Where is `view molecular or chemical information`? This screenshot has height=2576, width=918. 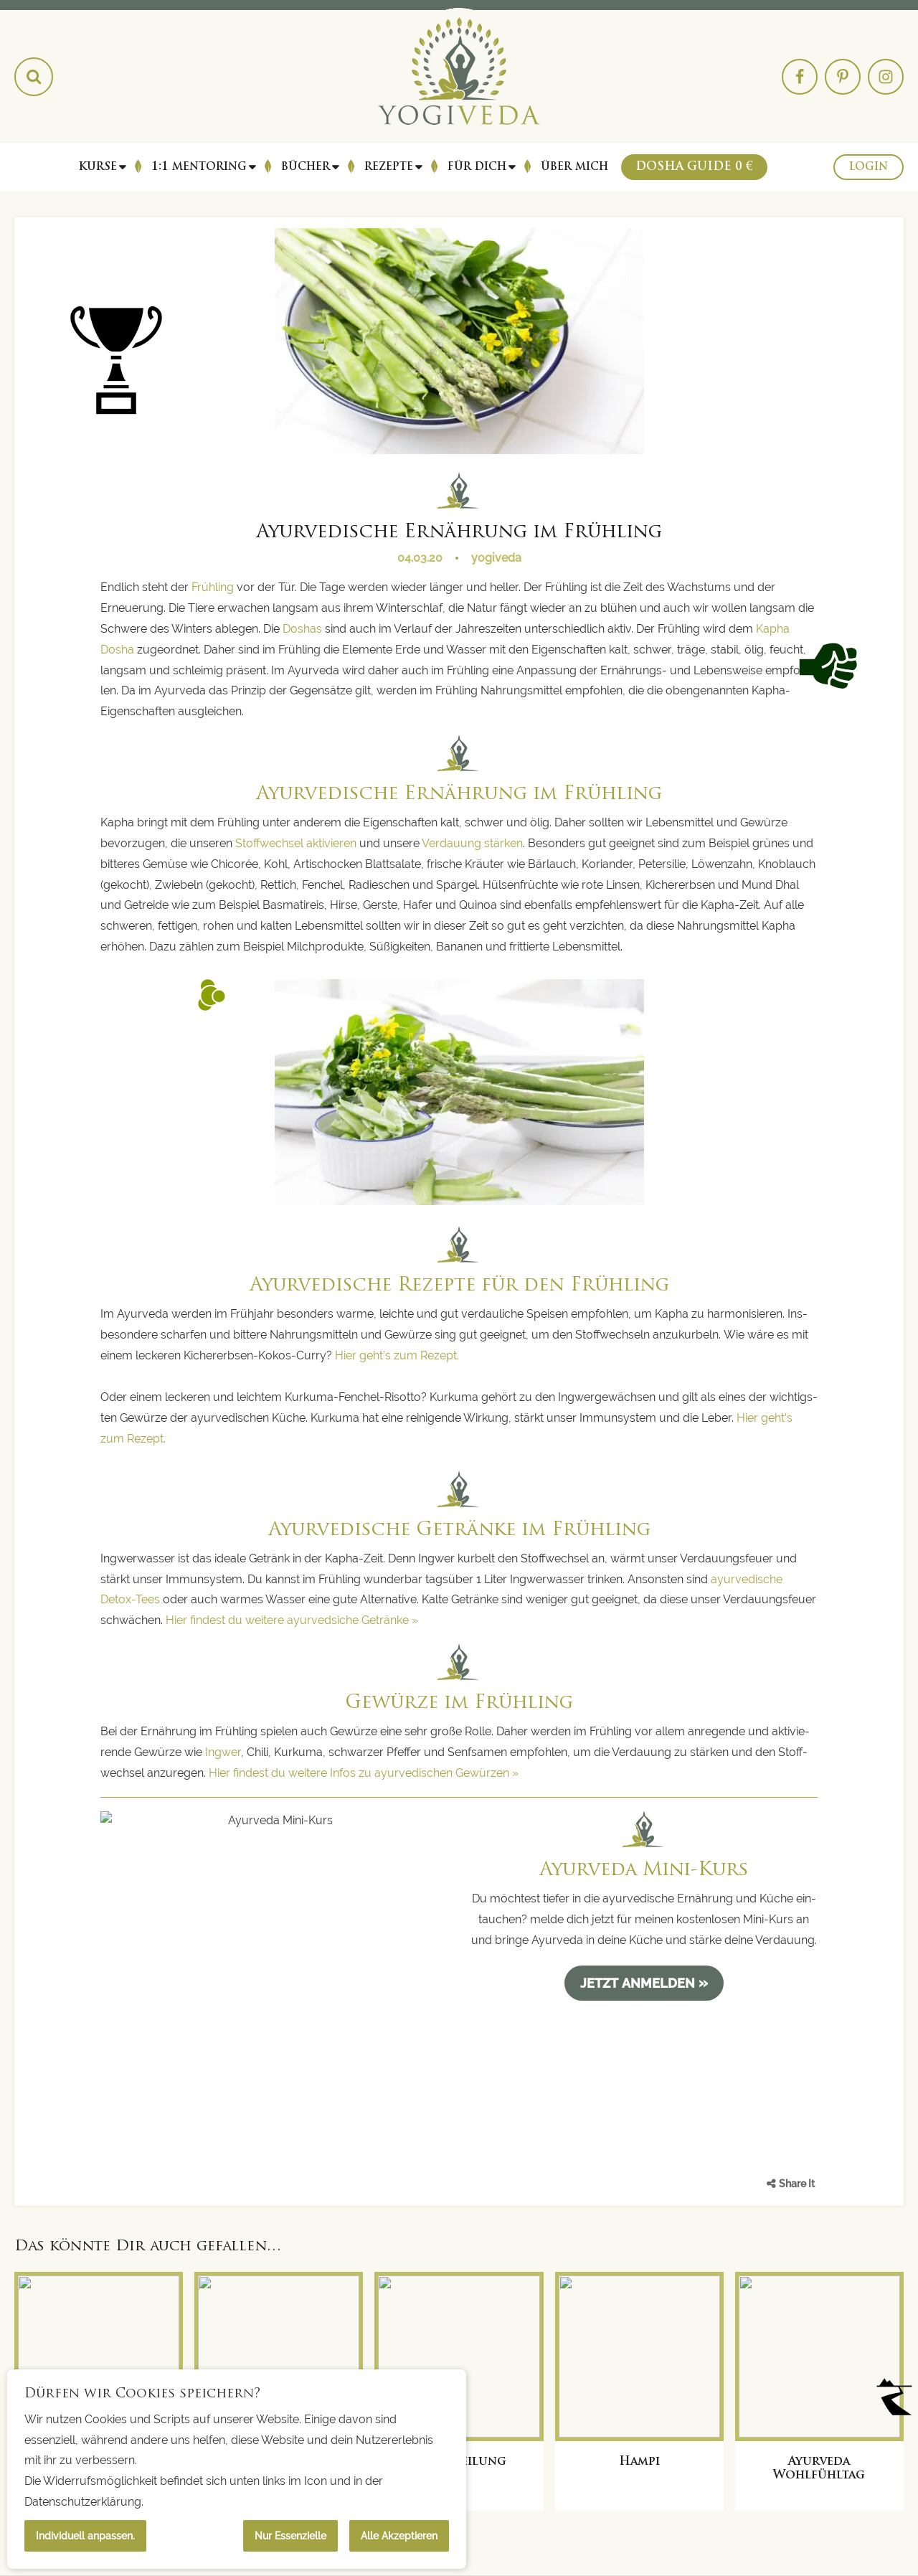
view molecular or chemical information is located at coordinates (212, 995).